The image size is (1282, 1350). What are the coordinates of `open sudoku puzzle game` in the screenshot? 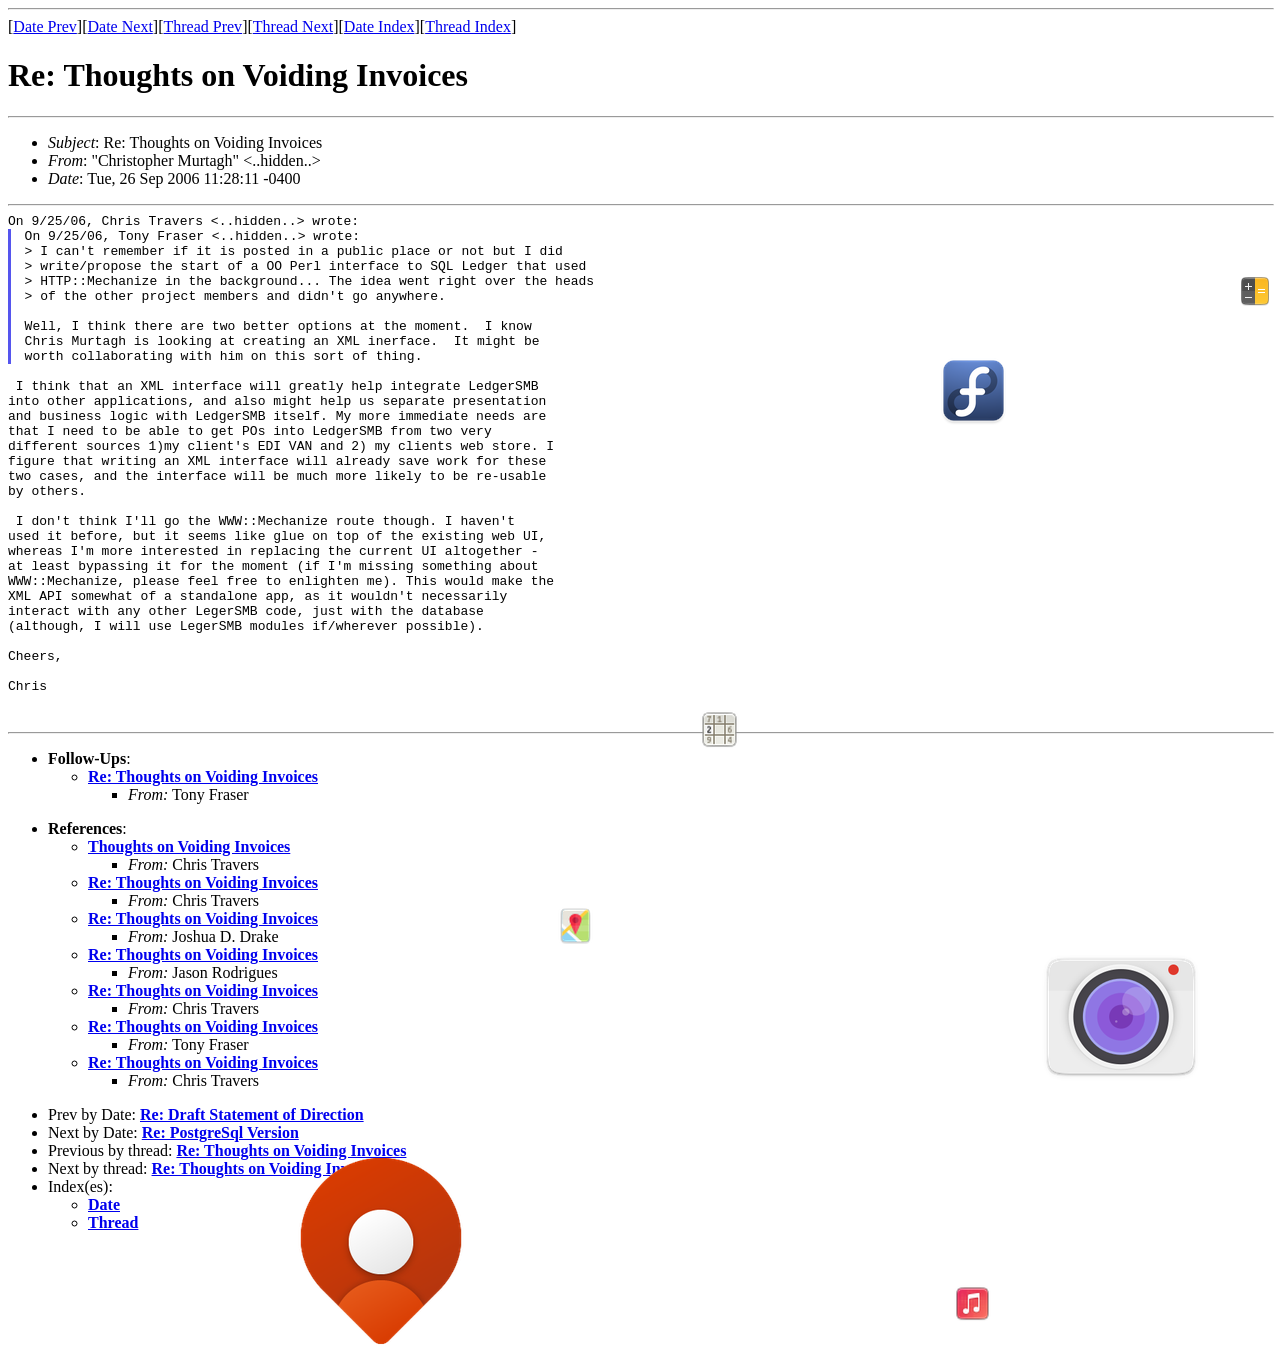 It's located at (719, 729).